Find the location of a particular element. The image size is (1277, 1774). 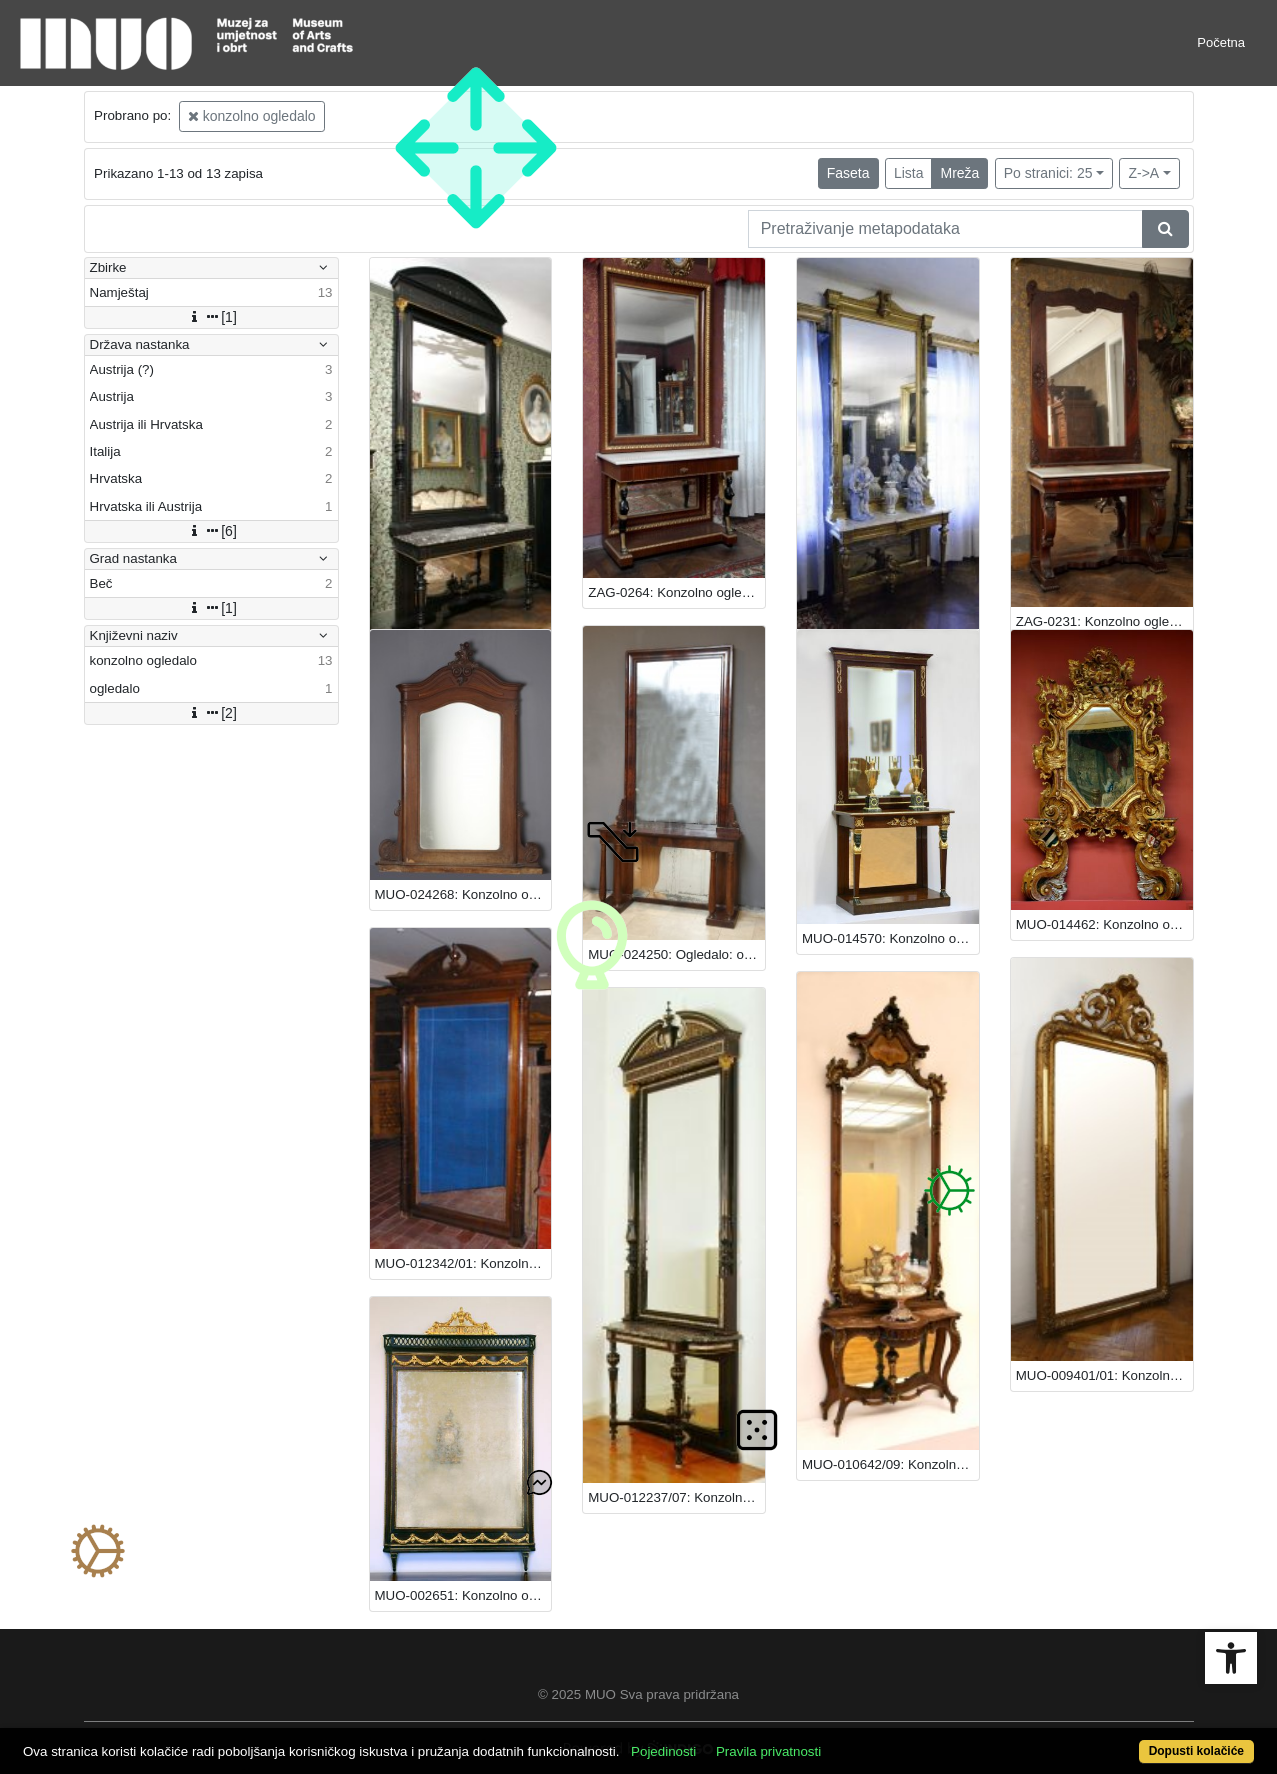

access settings or preferences is located at coordinates (949, 1190).